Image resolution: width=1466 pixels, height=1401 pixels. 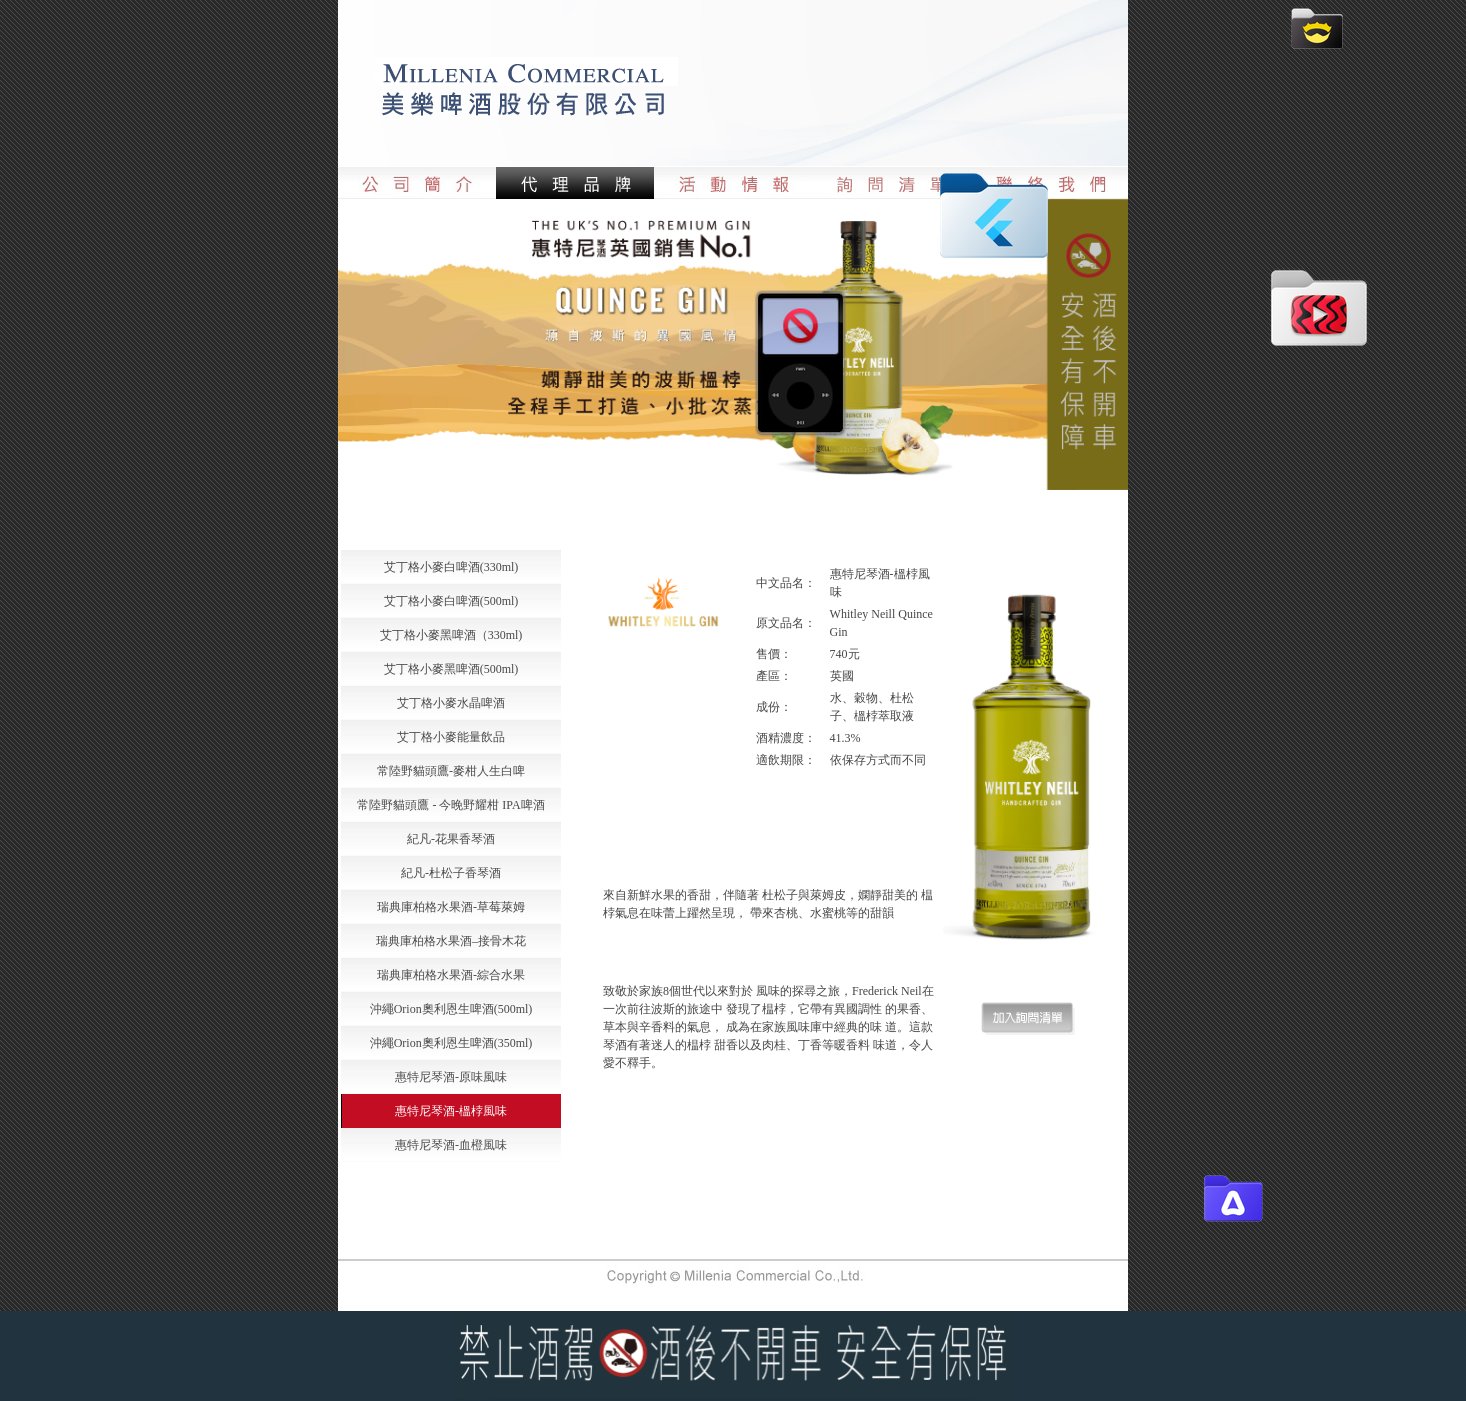 What do you see at coordinates (800, 363) in the screenshot?
I see `iPod device not connected or unavailable` at bounding box center [800, 363].